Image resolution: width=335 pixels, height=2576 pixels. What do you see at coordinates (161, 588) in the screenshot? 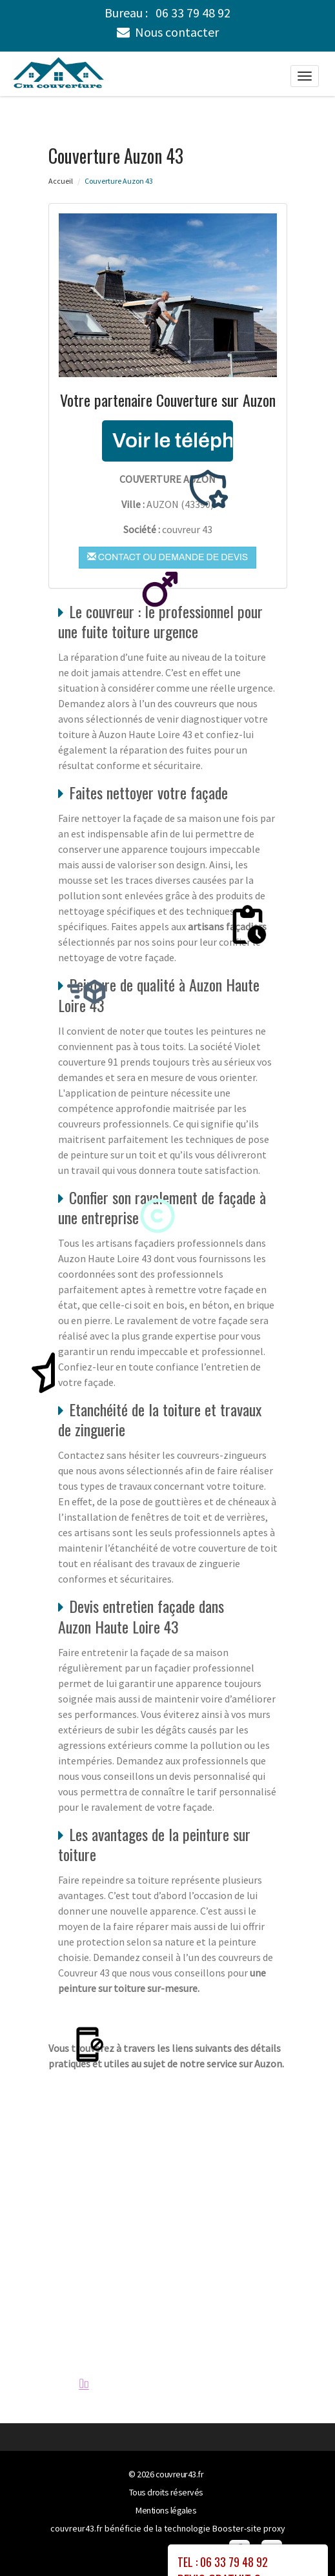
I see `indicates androgynous or non-binary gender identity` at bounding box center [161, 588].